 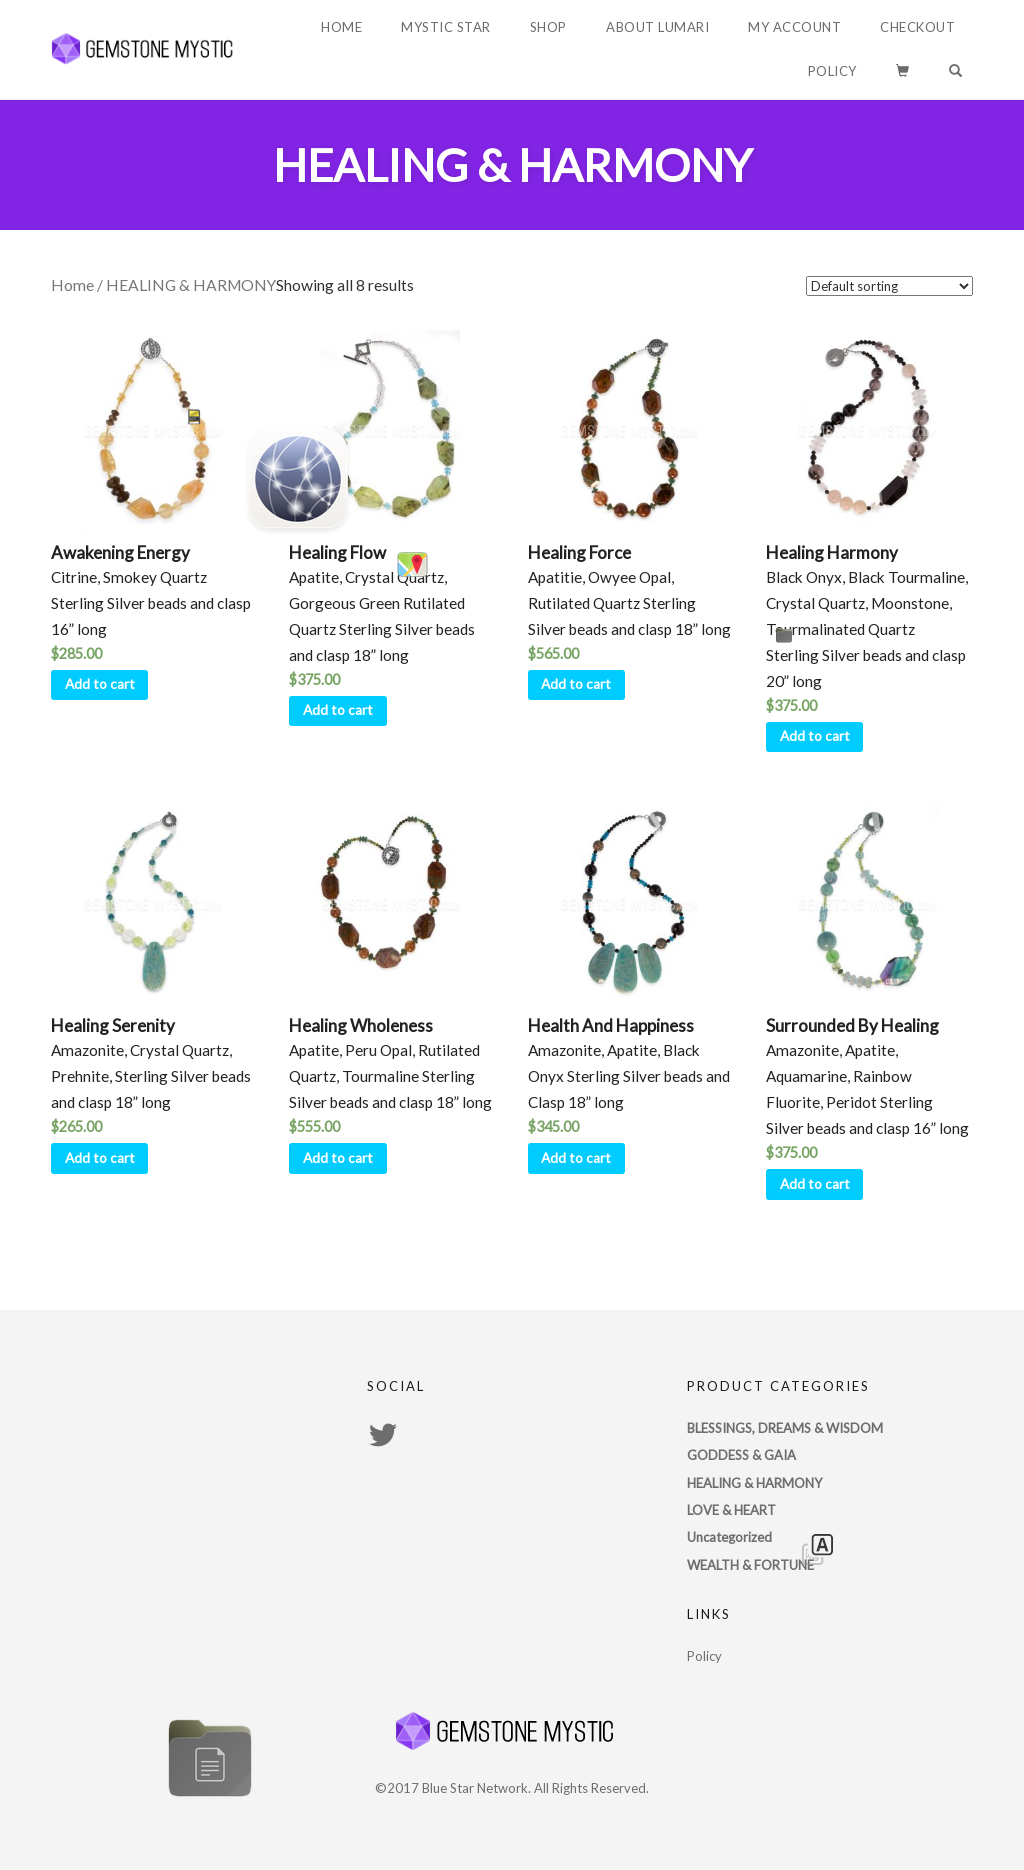 I want to click on open gnome maps application, so click(x=412, y=564).